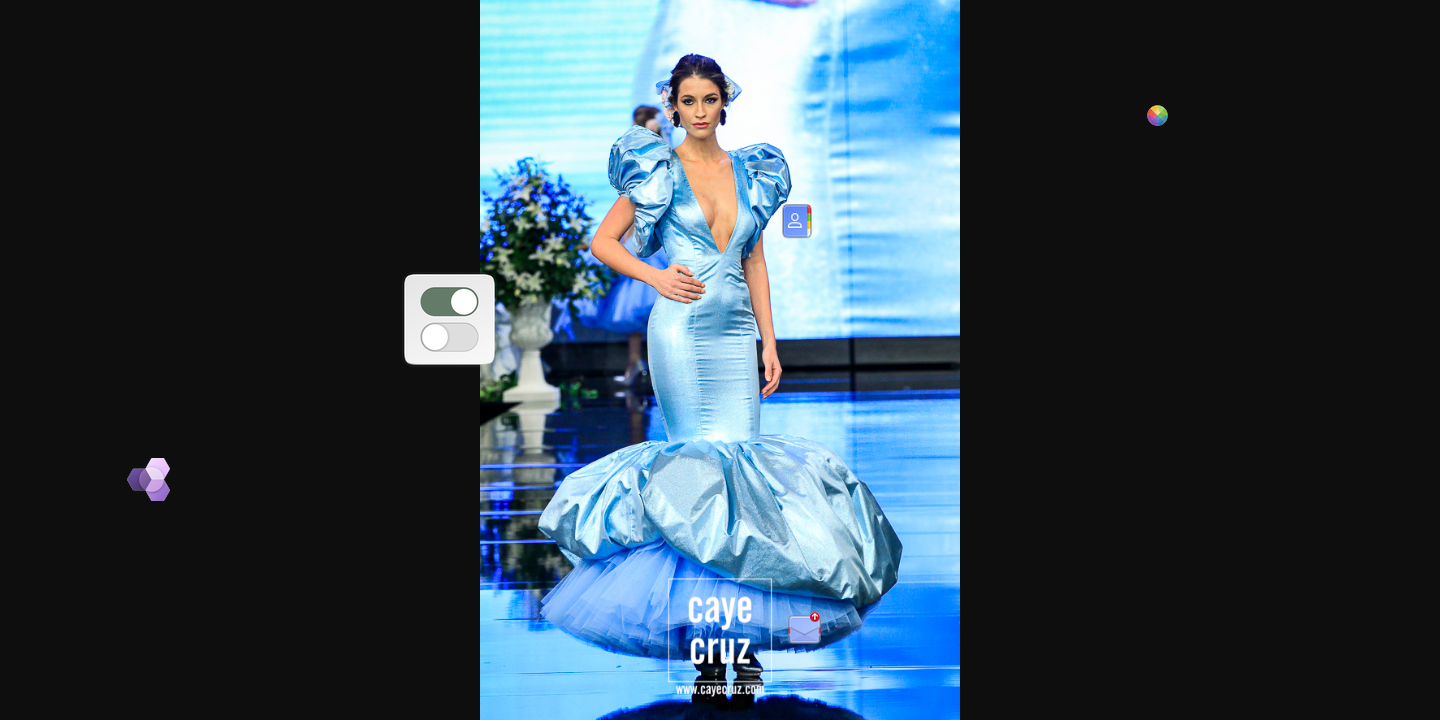 The height and width of the screenshot is (720, 1440). What do you see at coordinates (148, 479) in the screenshot?
I see `open the microsoft store app` at bounding box center [148, 479].